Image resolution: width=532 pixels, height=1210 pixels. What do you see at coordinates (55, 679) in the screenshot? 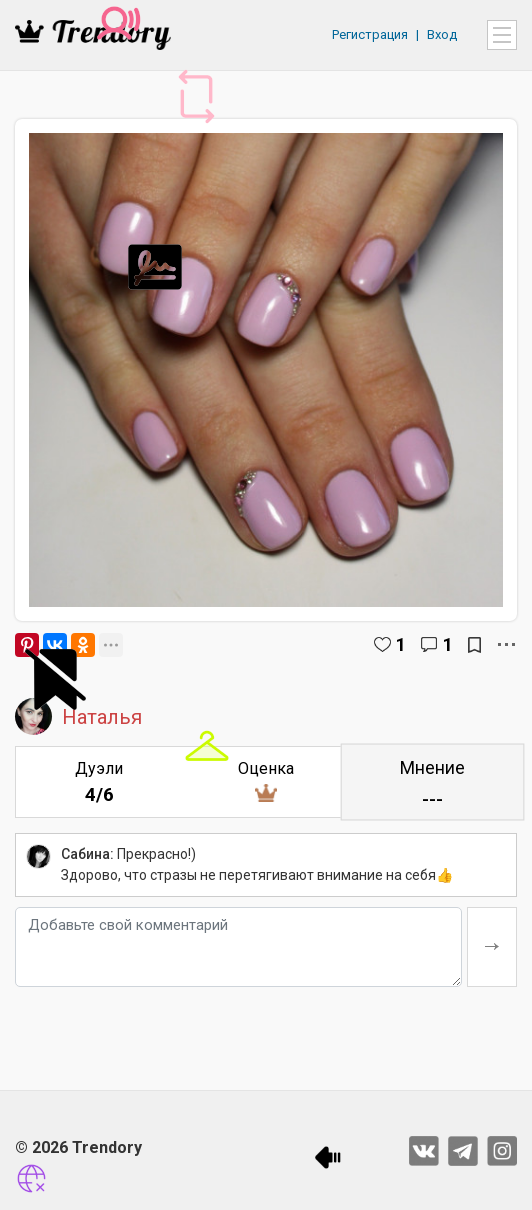
I see `remove from bookmarks` at bounding box center [55, 679].